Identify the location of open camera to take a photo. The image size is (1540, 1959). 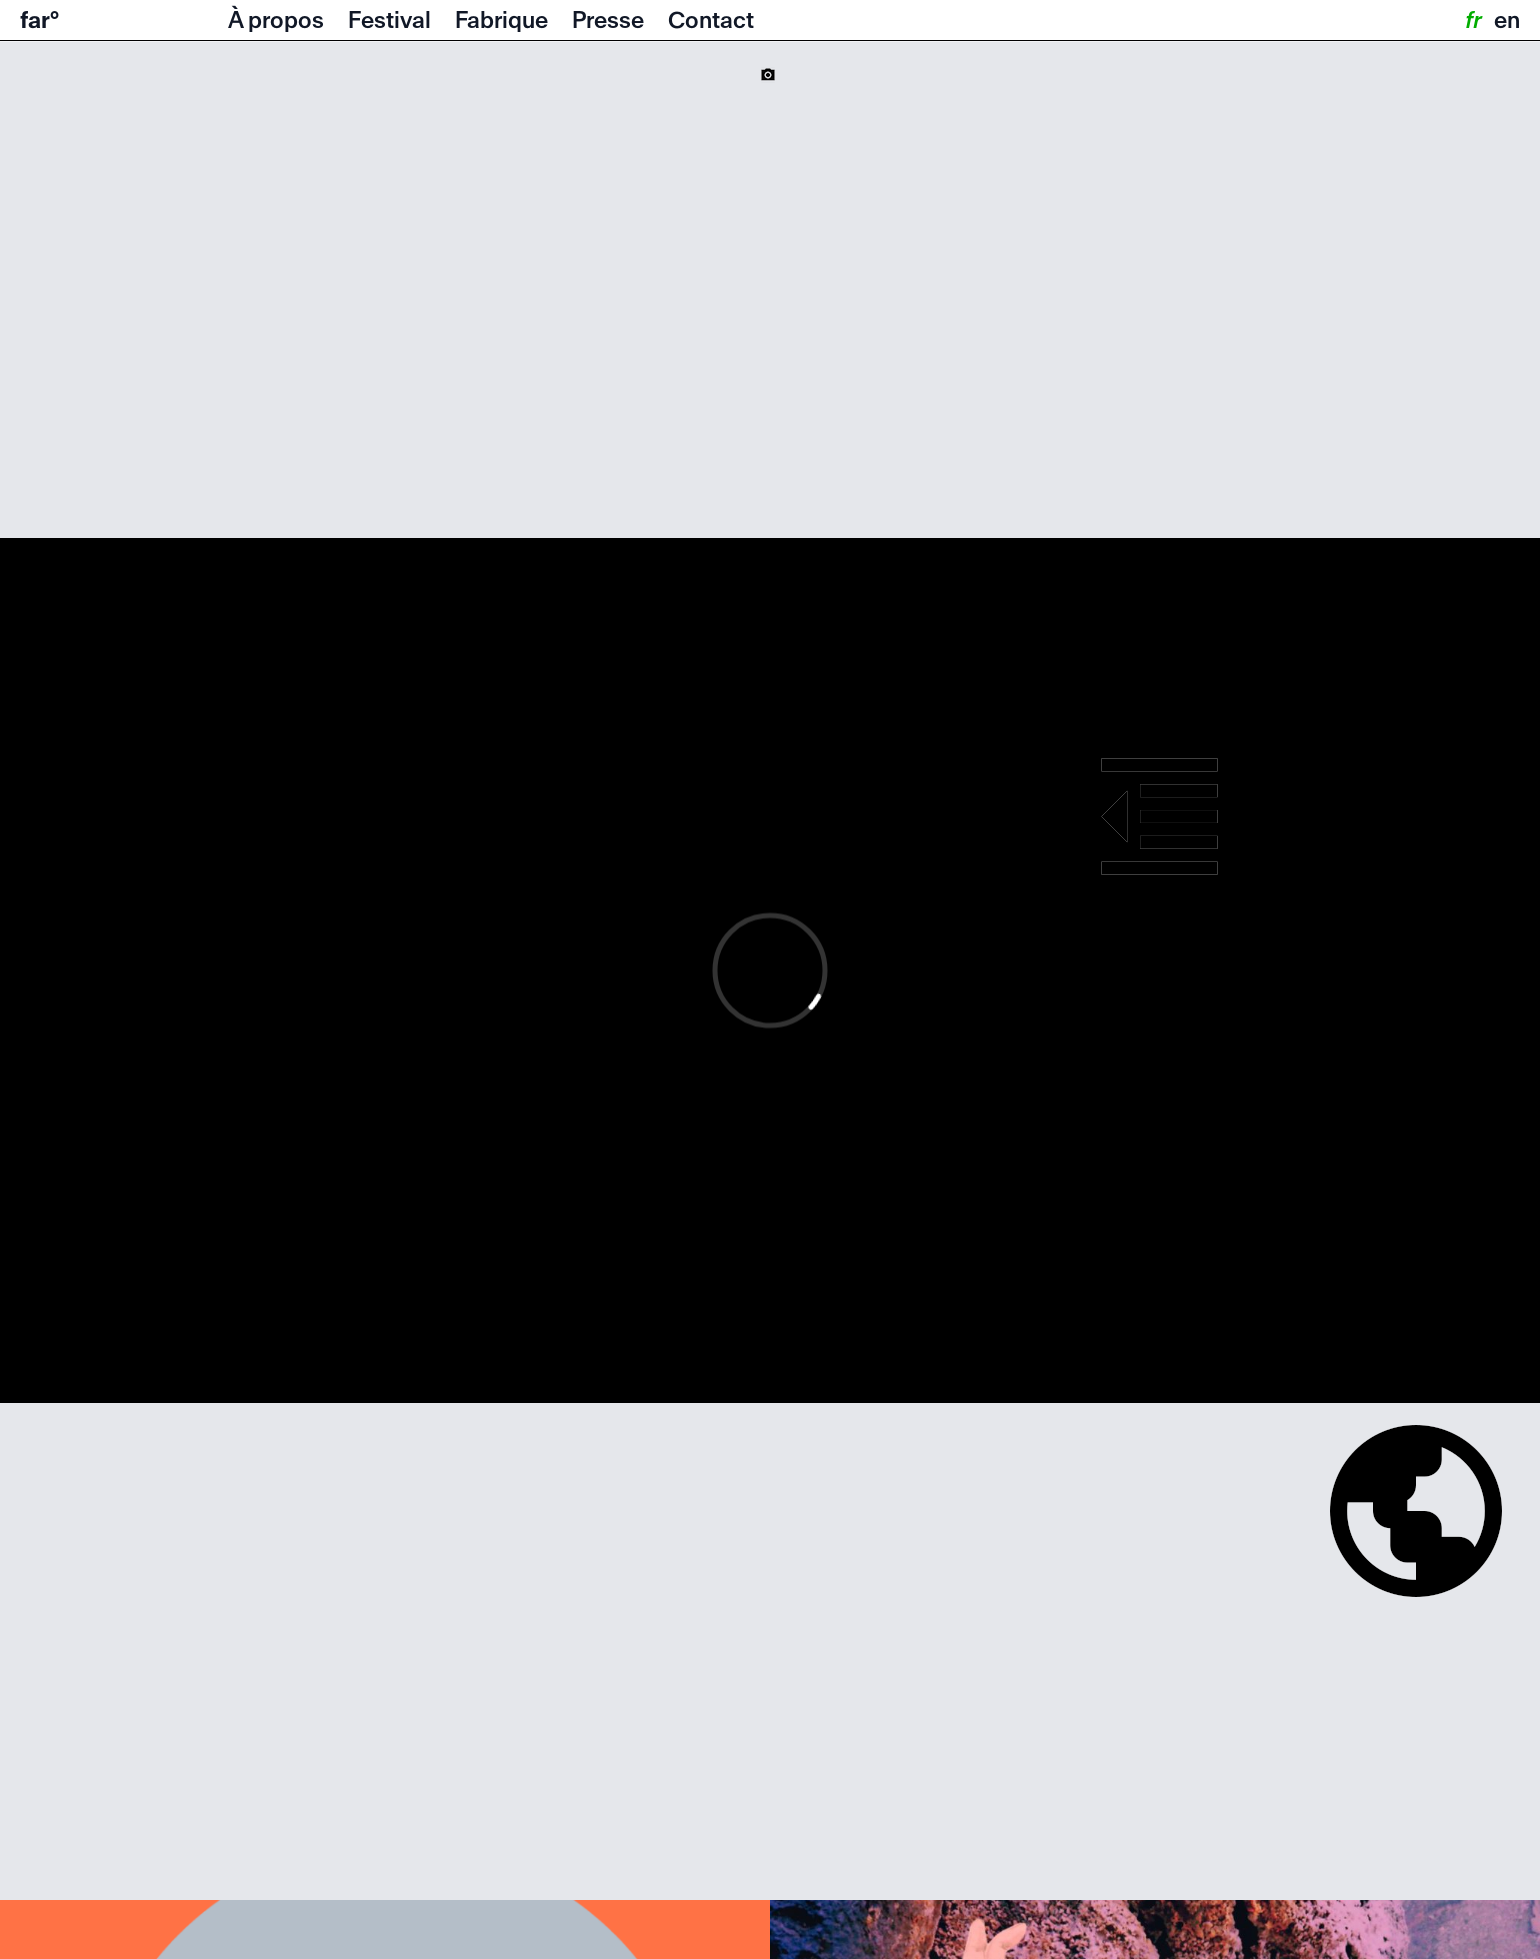
(768, 75).